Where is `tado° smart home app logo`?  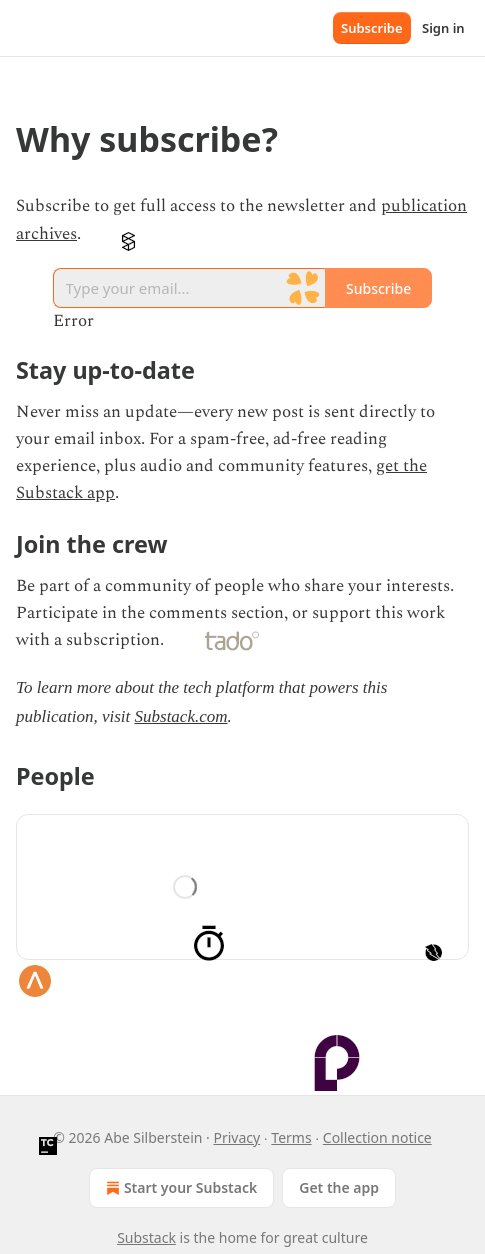 tado° smart home app logo is located at coordinates (232, 641).